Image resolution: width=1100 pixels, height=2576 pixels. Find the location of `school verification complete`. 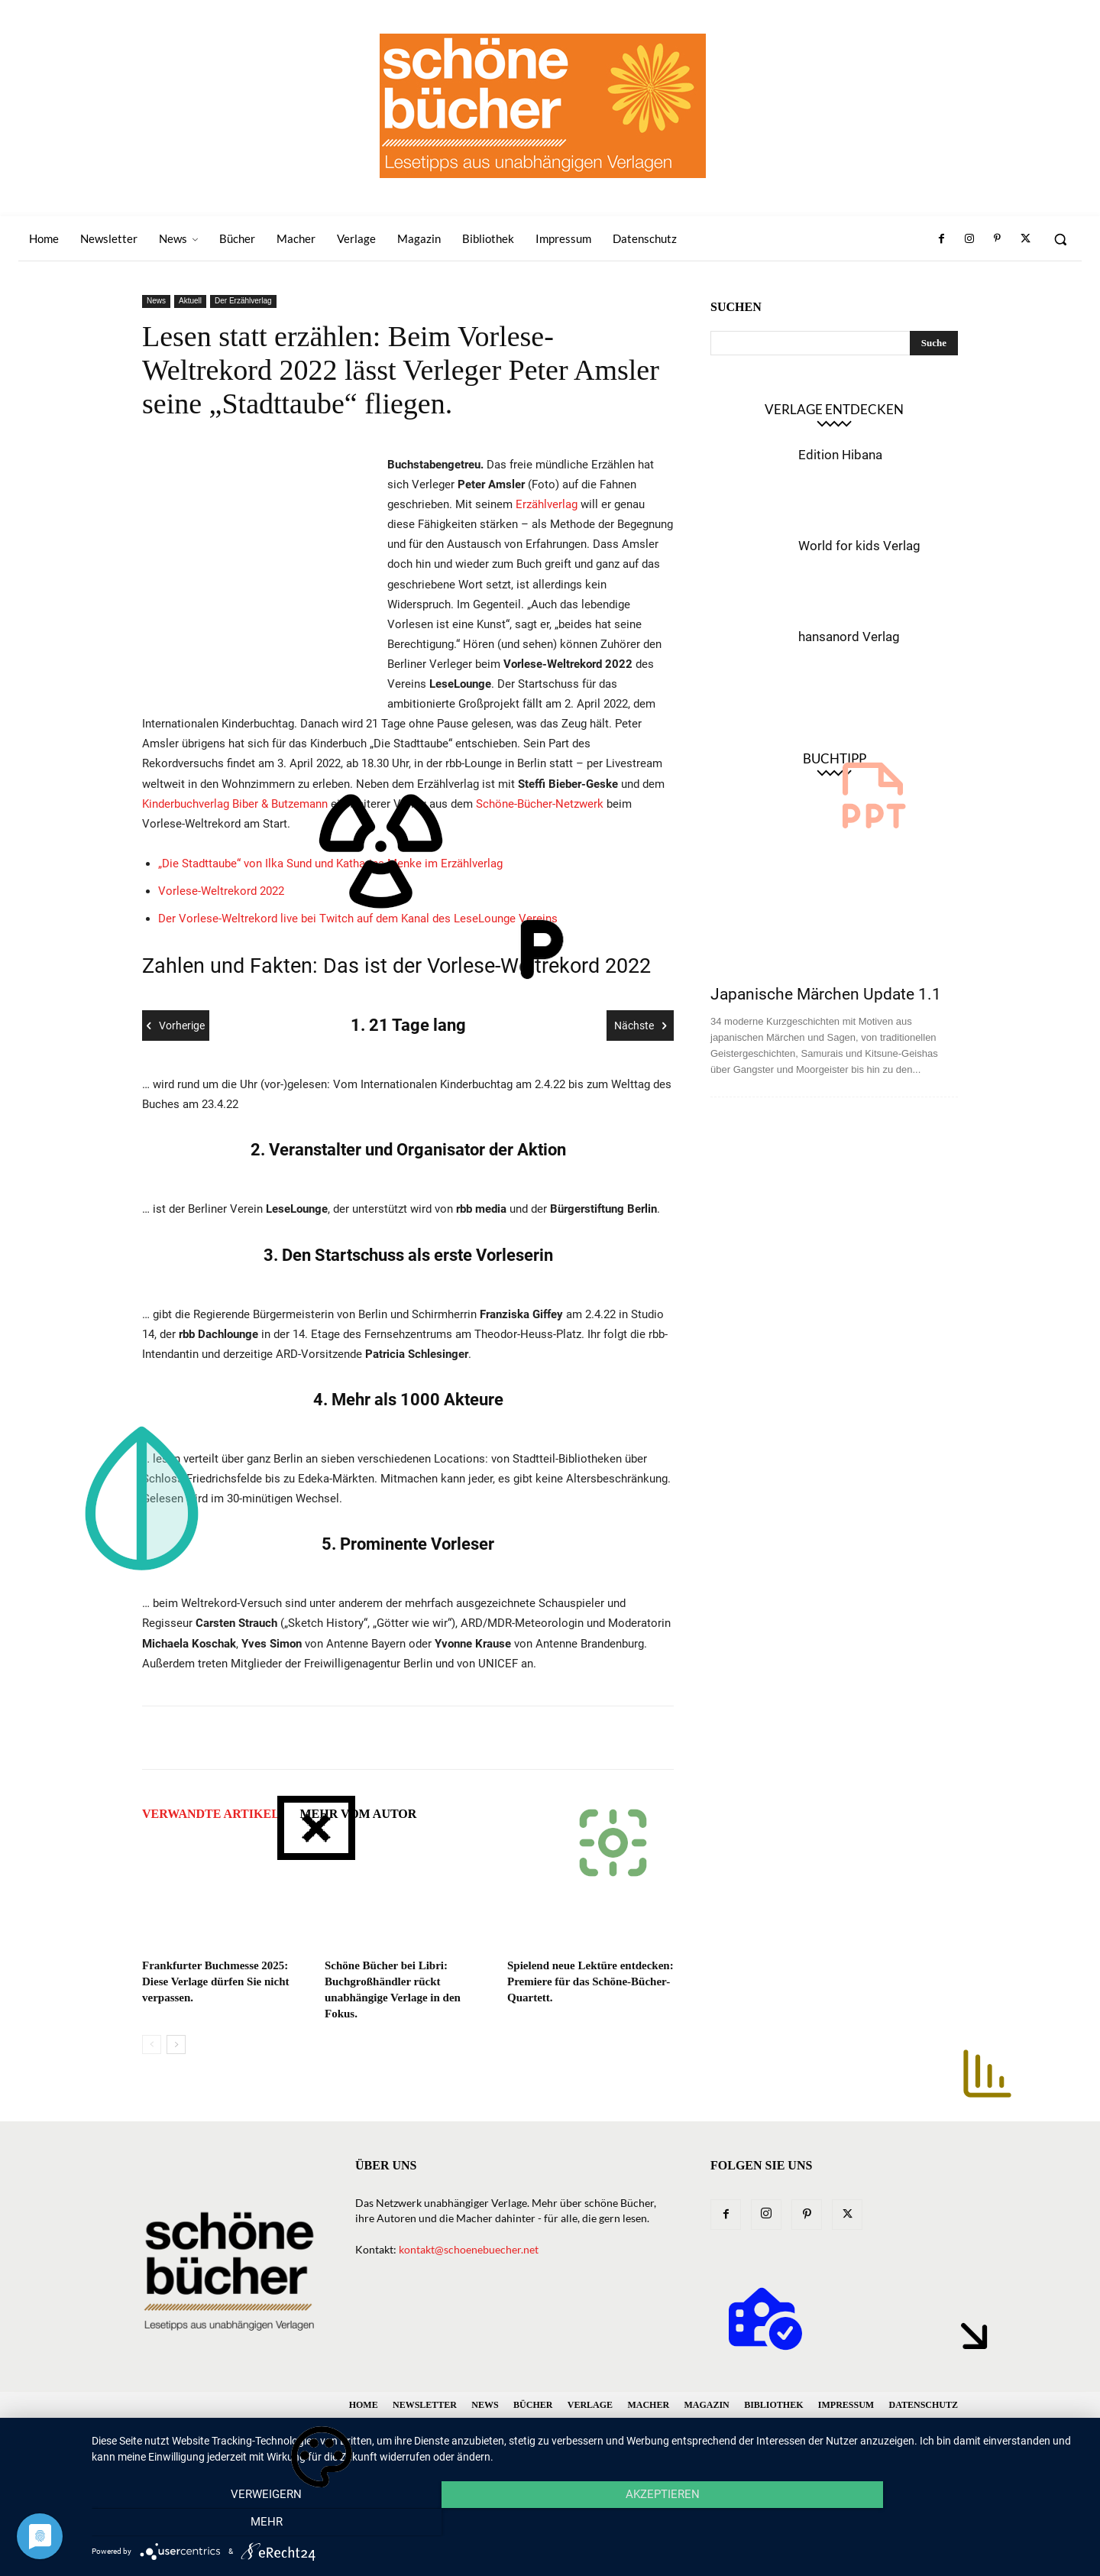

school verification complete is located at coordinates (765, 2317).